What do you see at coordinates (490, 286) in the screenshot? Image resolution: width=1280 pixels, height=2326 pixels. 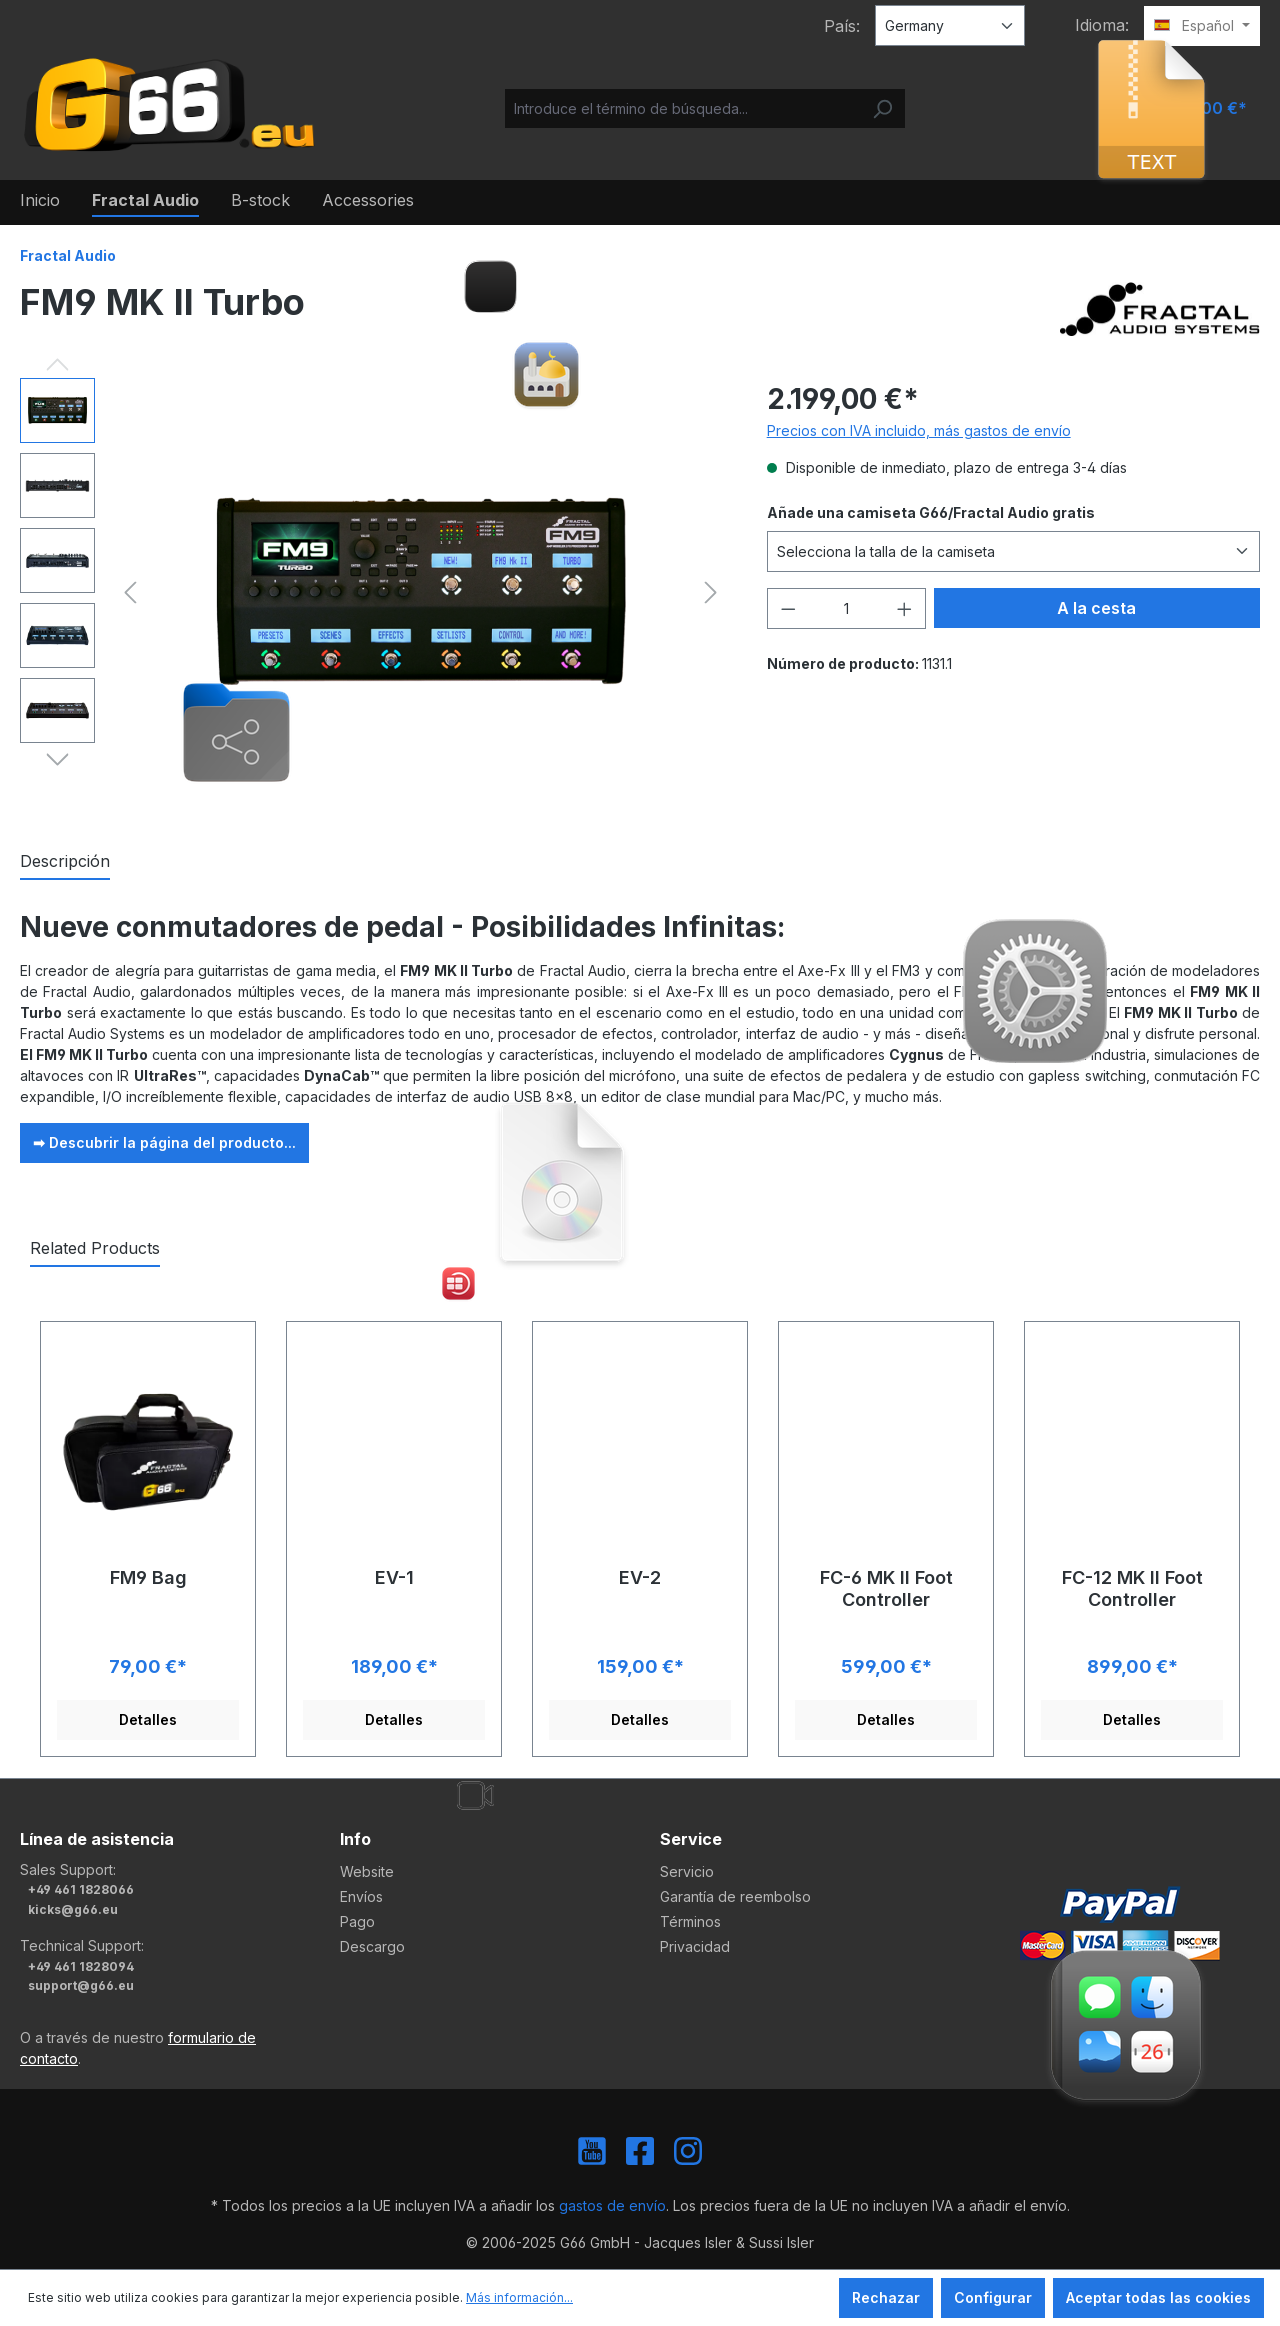 I see `blank app icon template for customization` at bounding box center [490, 286].